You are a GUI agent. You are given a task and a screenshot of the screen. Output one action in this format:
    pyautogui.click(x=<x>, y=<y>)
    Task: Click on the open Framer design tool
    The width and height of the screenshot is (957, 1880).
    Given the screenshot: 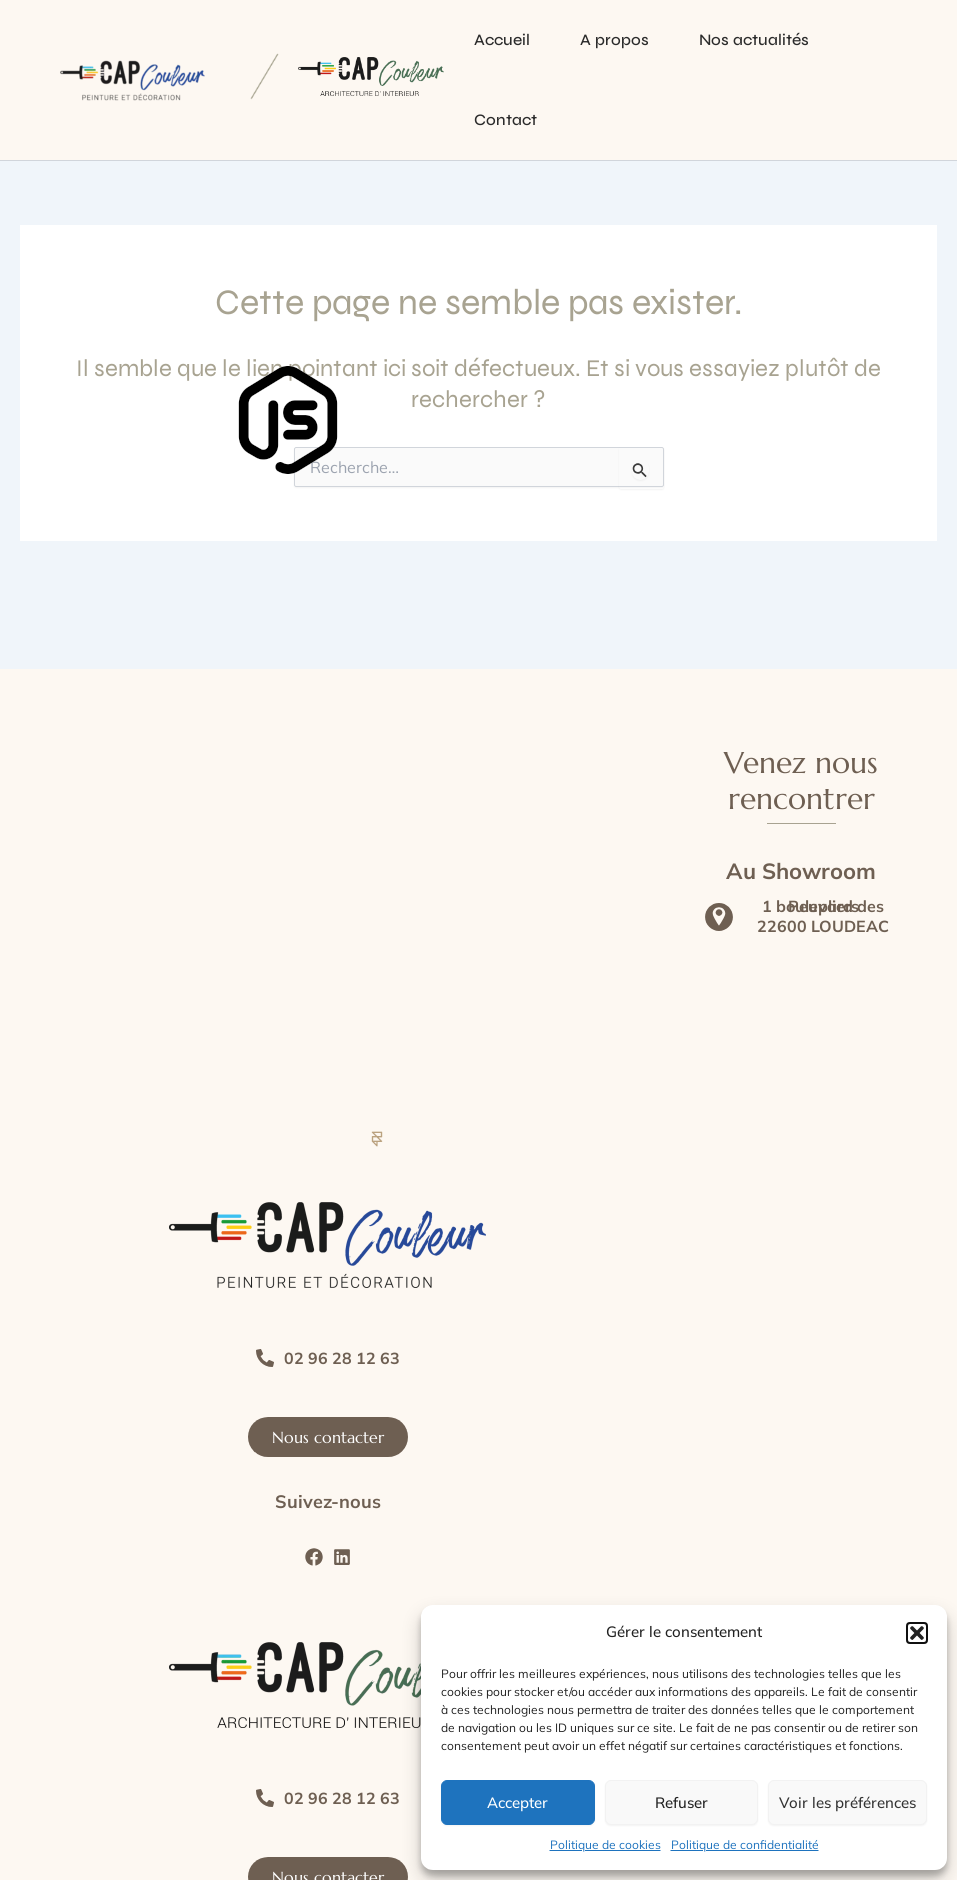 What is the action you would take?
    pyautogui.click(x=377, y=1139)
    